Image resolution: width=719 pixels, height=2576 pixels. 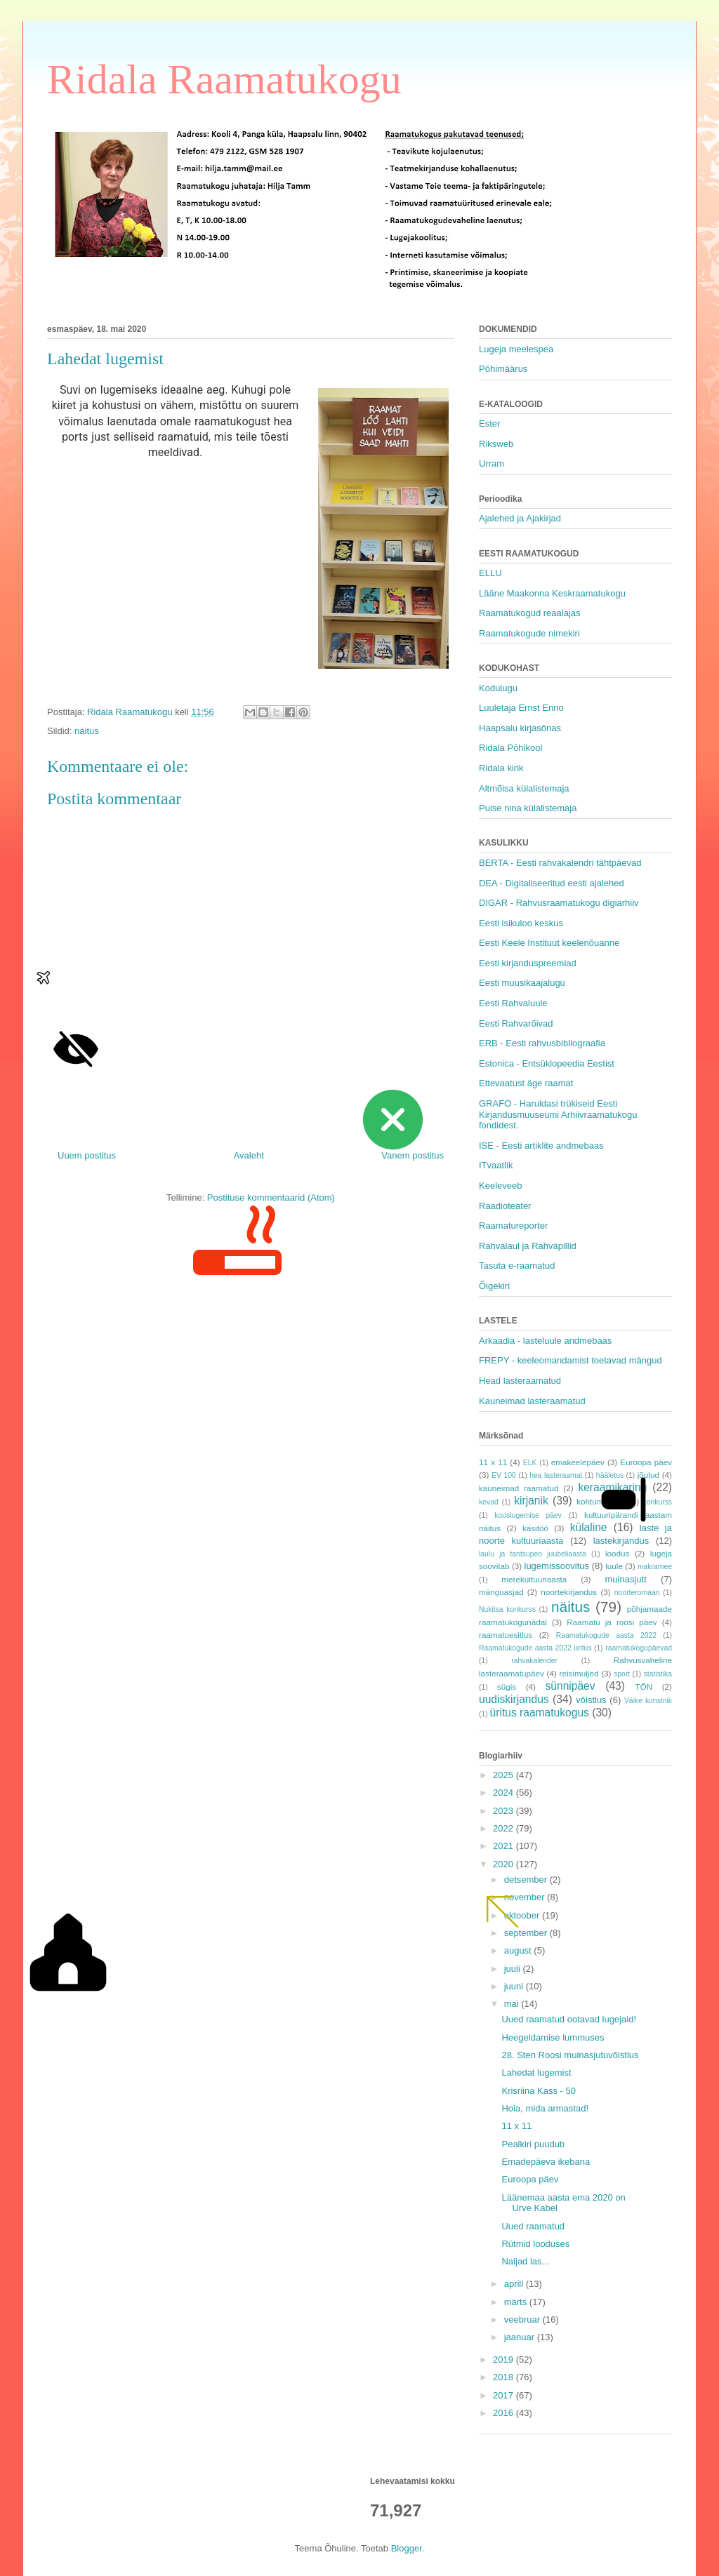 I want to click on close or dismiss a dialog, so click(x=393, y=1119).